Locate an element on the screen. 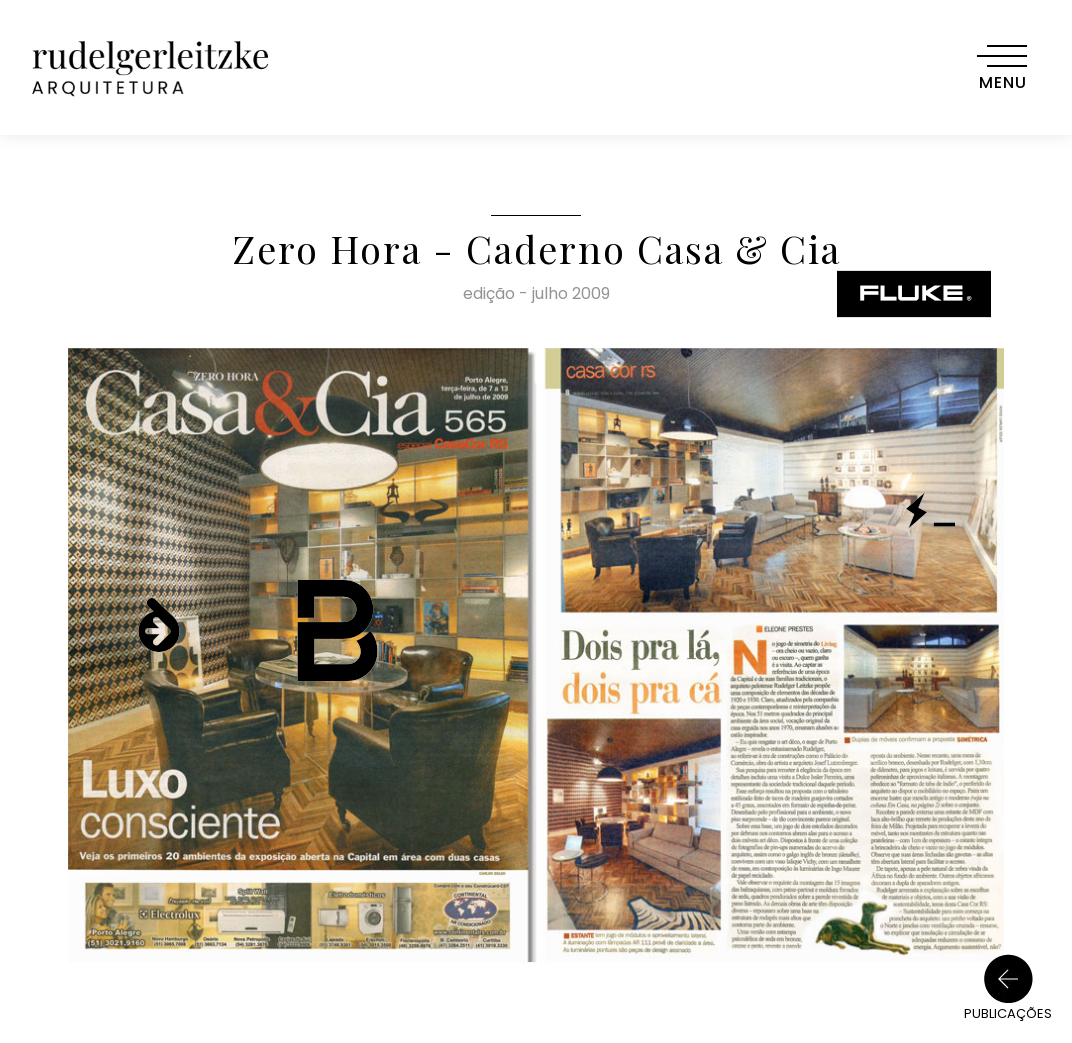  brenntag company logo is located at coordinates (337, 630).